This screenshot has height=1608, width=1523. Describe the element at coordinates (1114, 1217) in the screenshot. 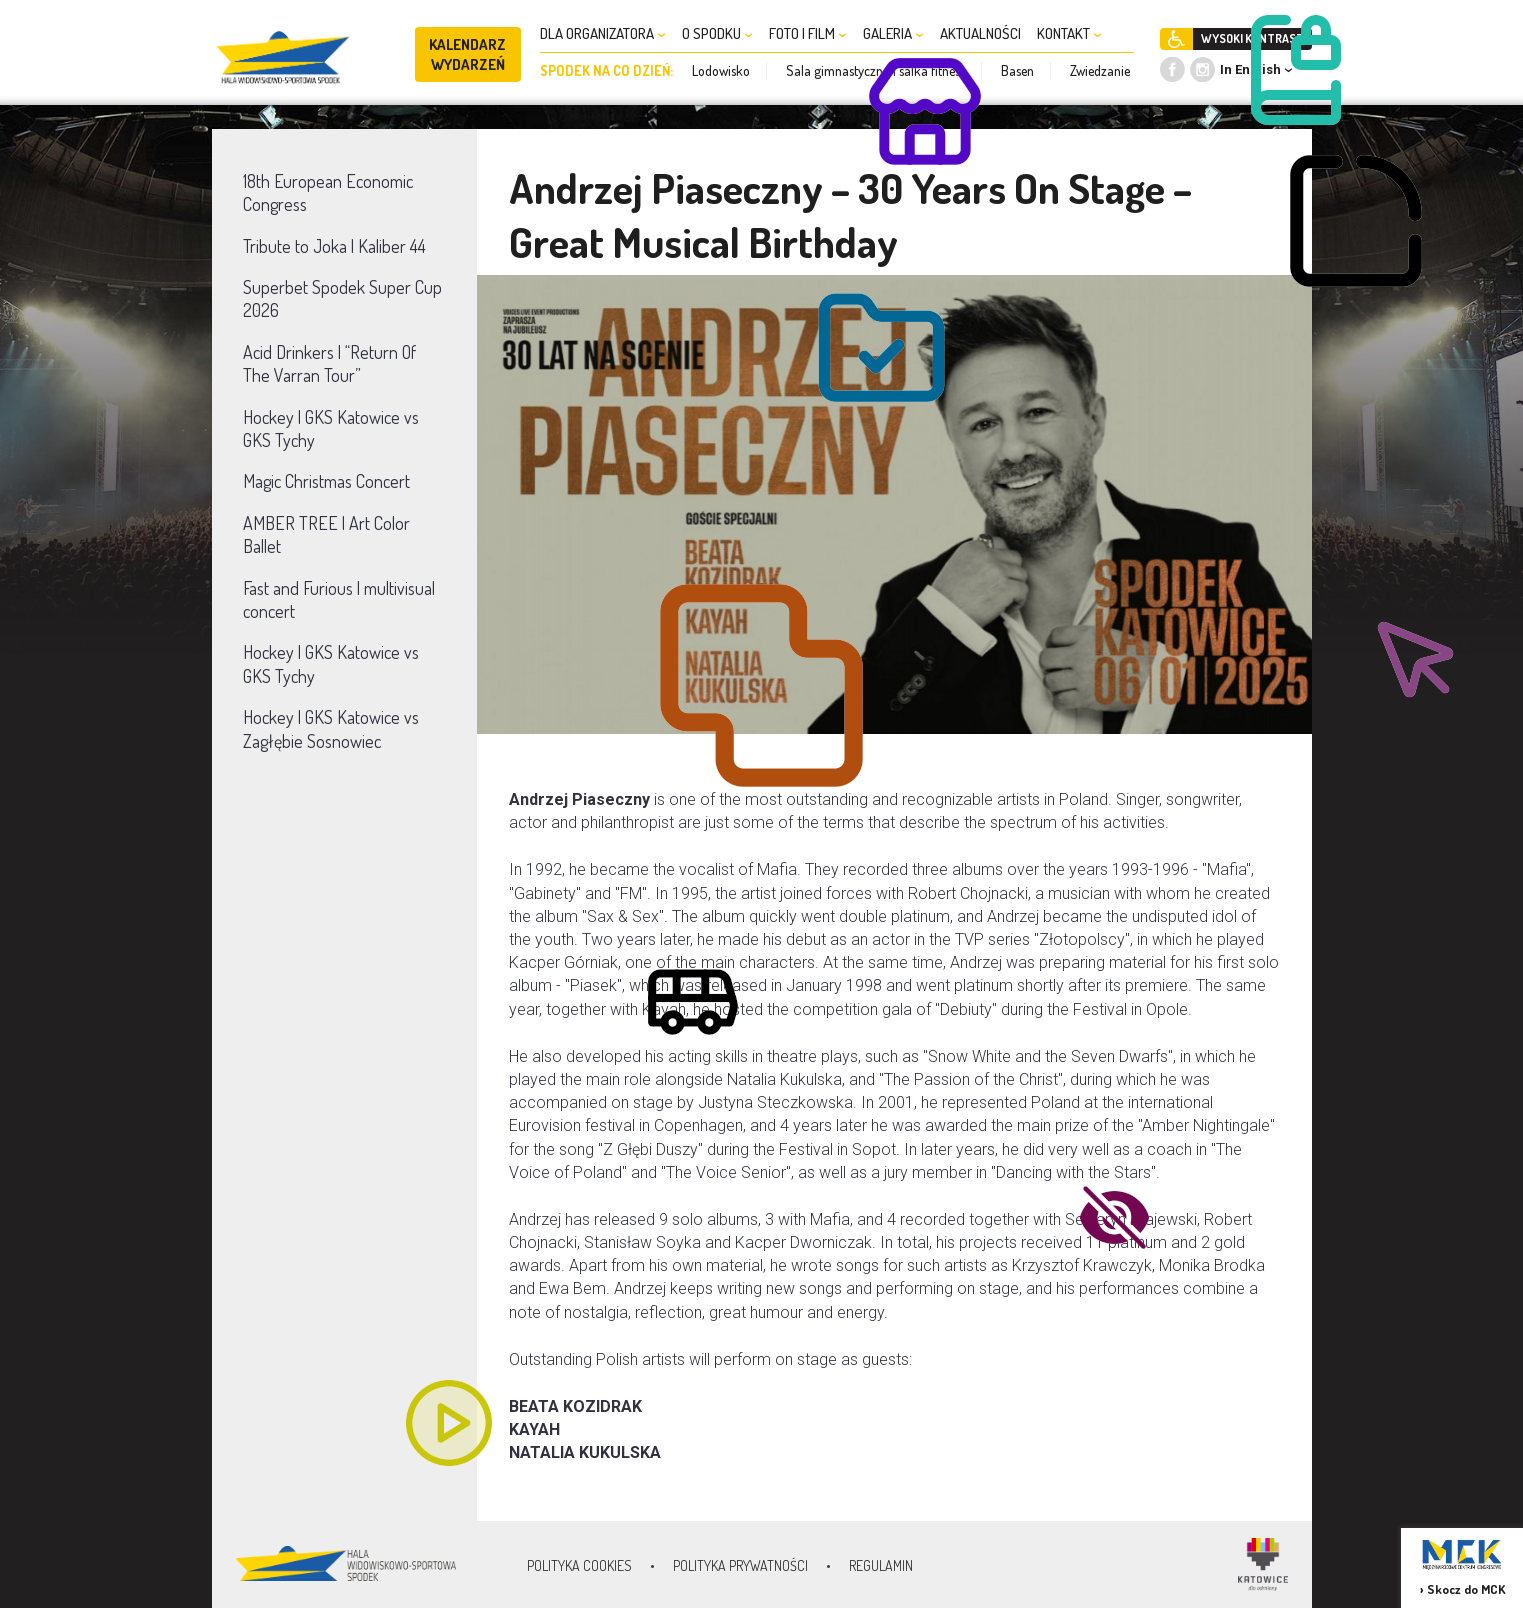

I see `hide password or sensitive content` at that location.